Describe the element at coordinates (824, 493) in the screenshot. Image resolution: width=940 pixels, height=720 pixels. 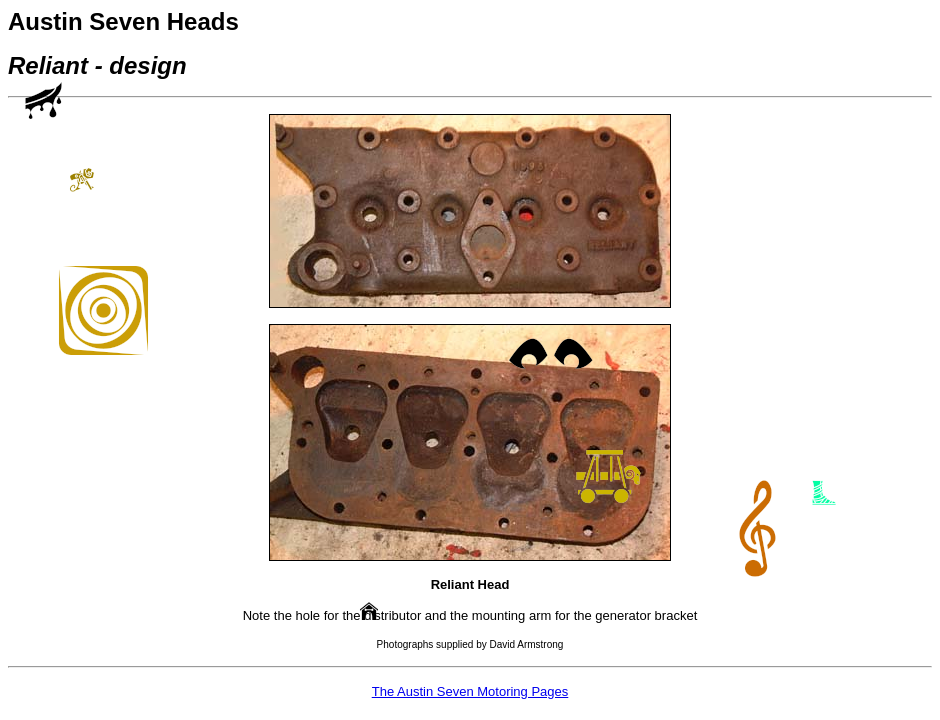
I see `browse sandals or summer footwear` at that location.